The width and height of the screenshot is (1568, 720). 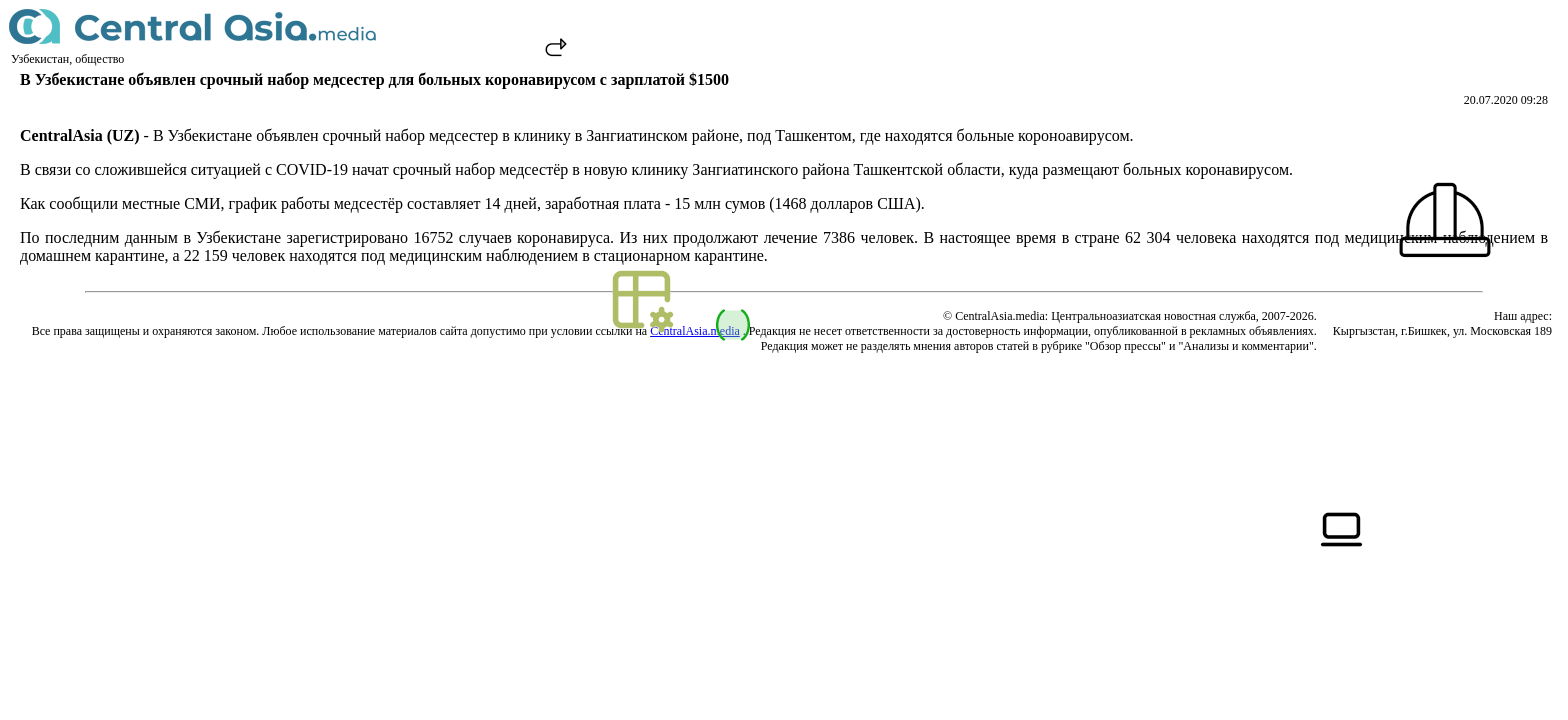 I want to click on access construction or safety settings, so click(x=1445, y=225).